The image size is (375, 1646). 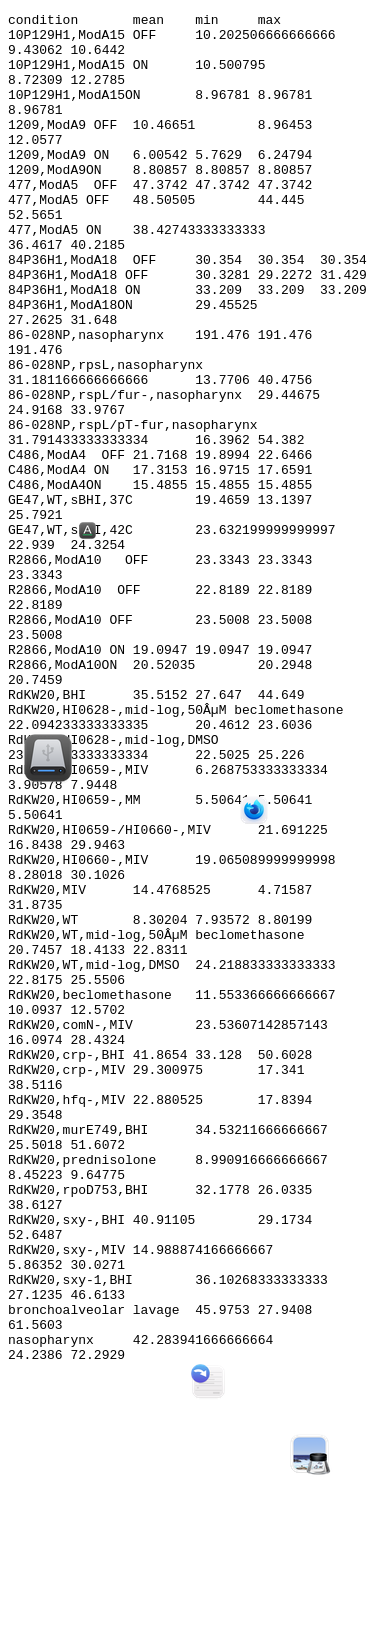 What do you see at coordinates (208, 1381) in the screenshot?
I see `open quickchar character picker app` at bounding box center [208, 1381].